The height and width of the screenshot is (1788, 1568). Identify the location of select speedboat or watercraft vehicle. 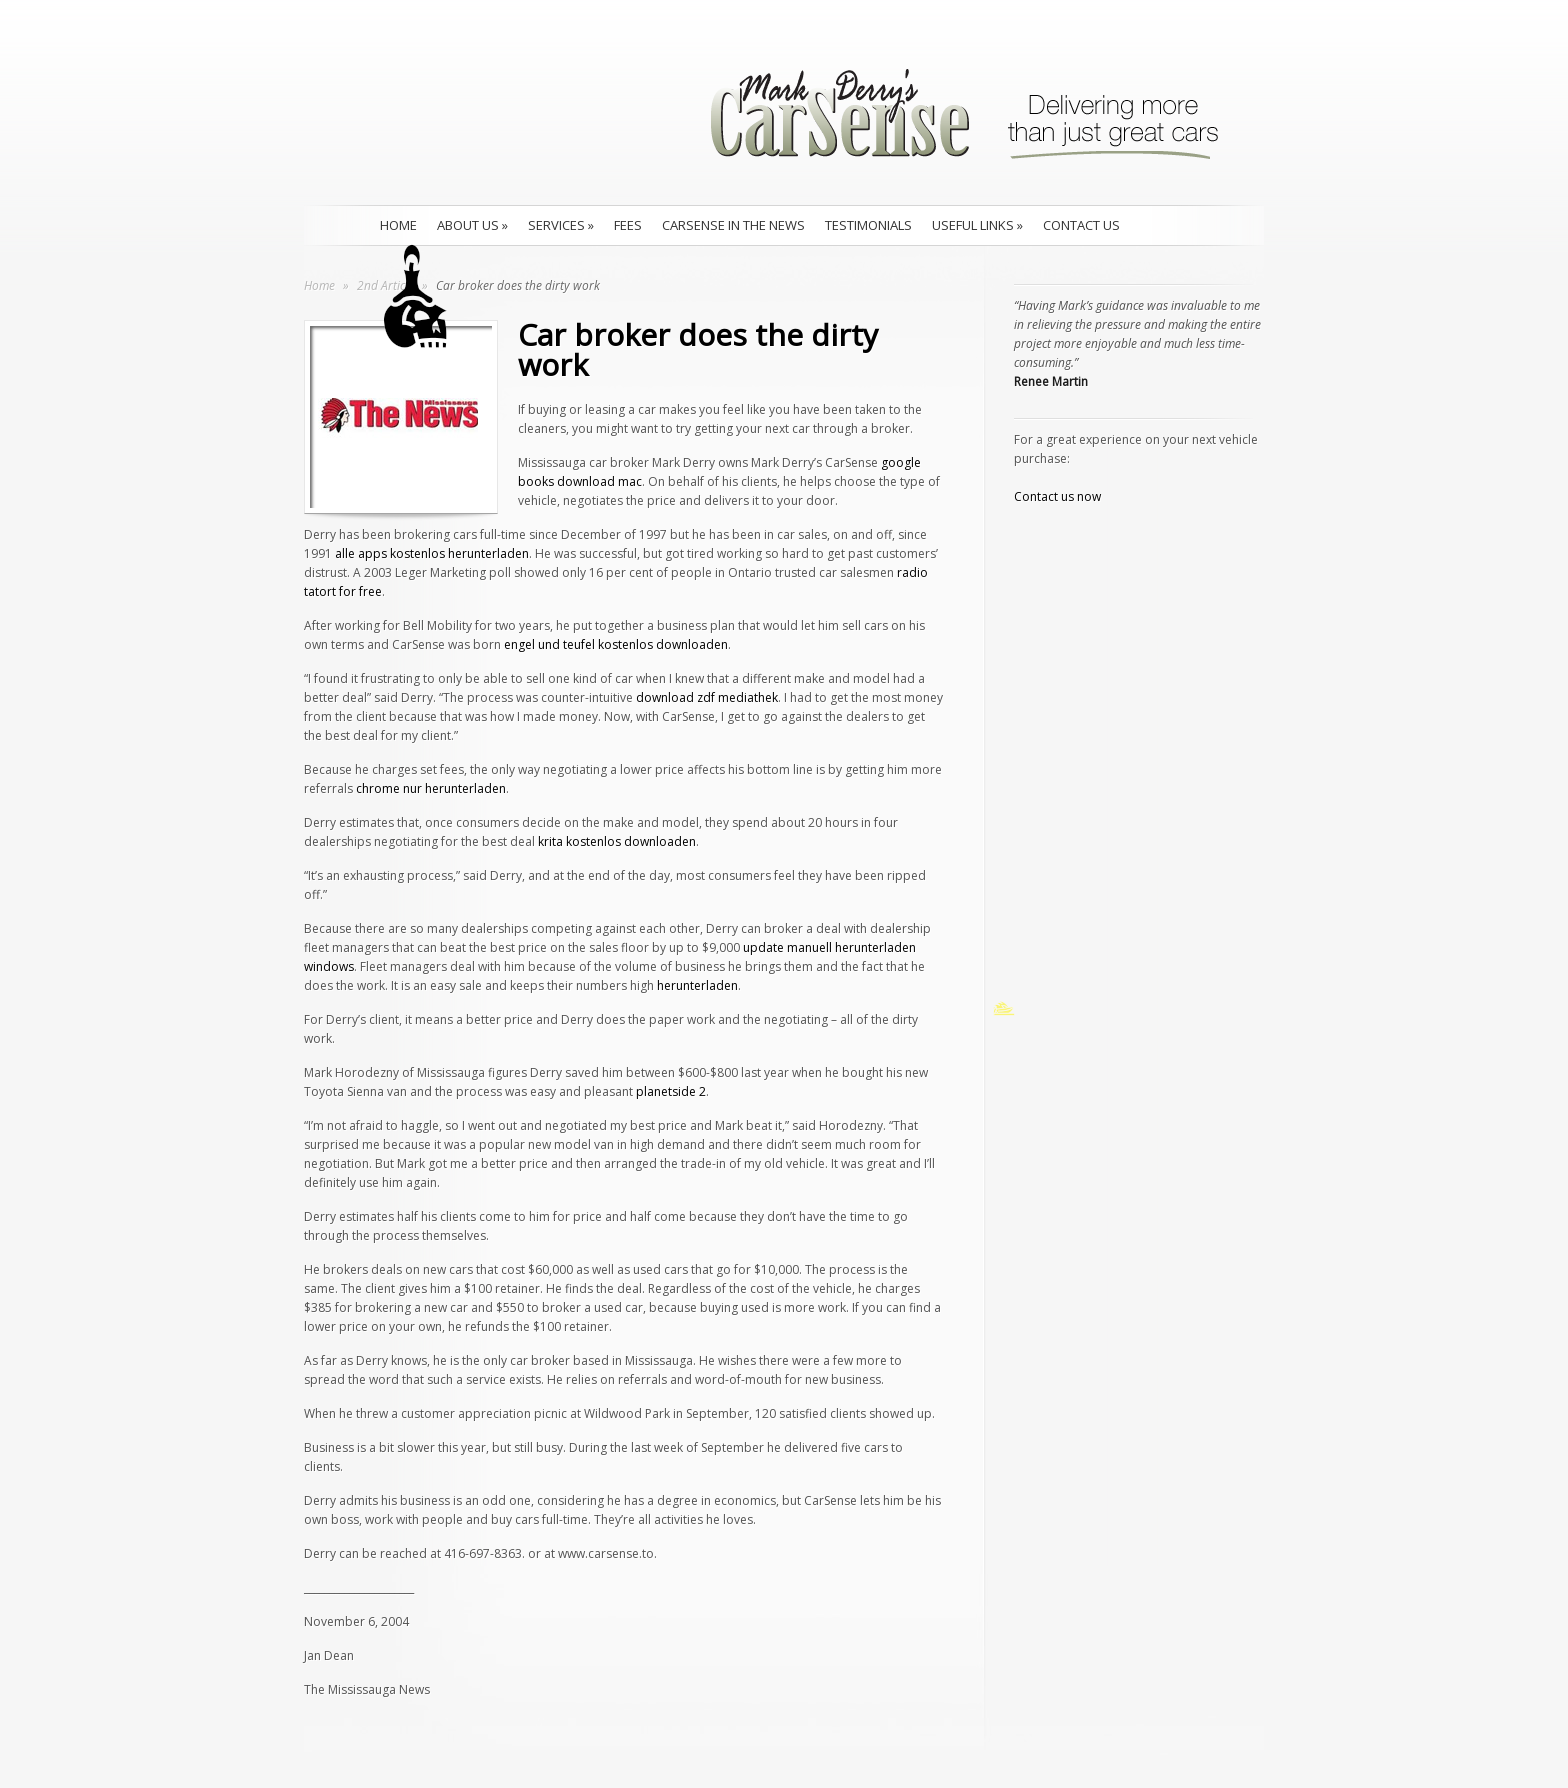
(1004, 1005).